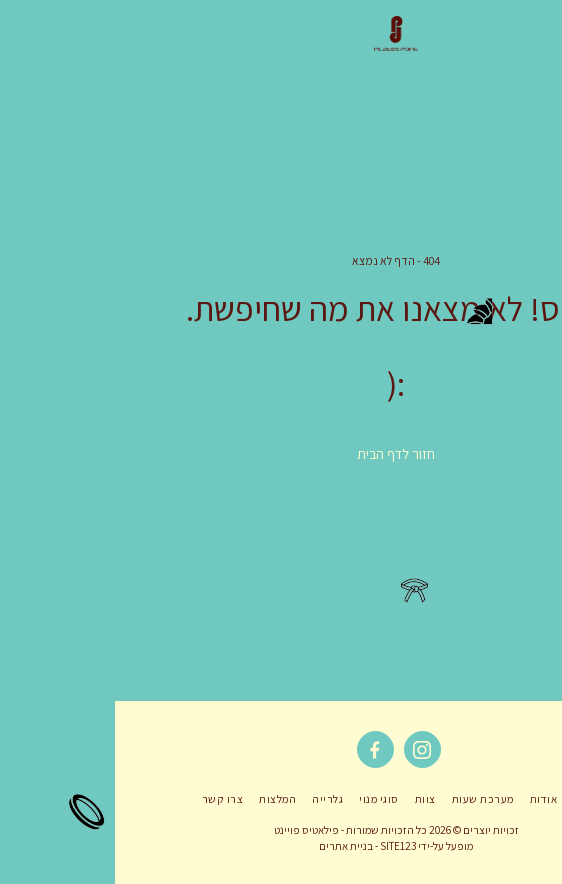  I want to click on indicates martial arts or karate-related content, so click(414, 589).